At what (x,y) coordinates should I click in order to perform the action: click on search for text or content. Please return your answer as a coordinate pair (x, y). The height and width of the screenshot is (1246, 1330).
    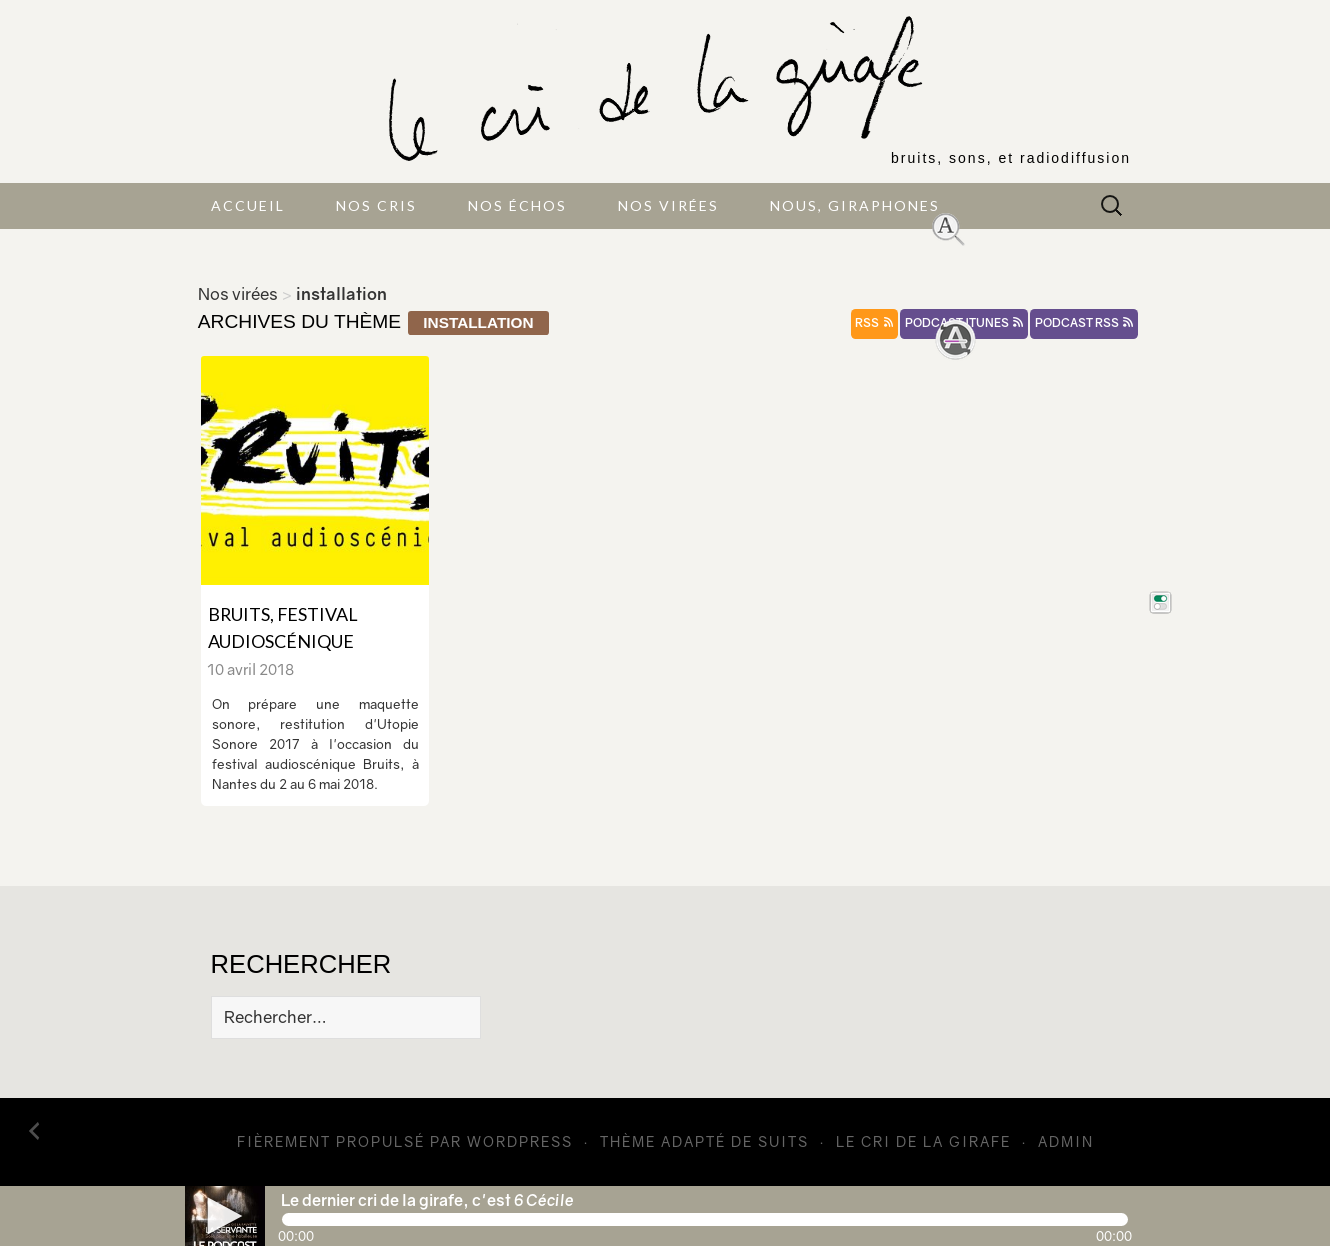
    Looking at the image, I should click on (948, 229).